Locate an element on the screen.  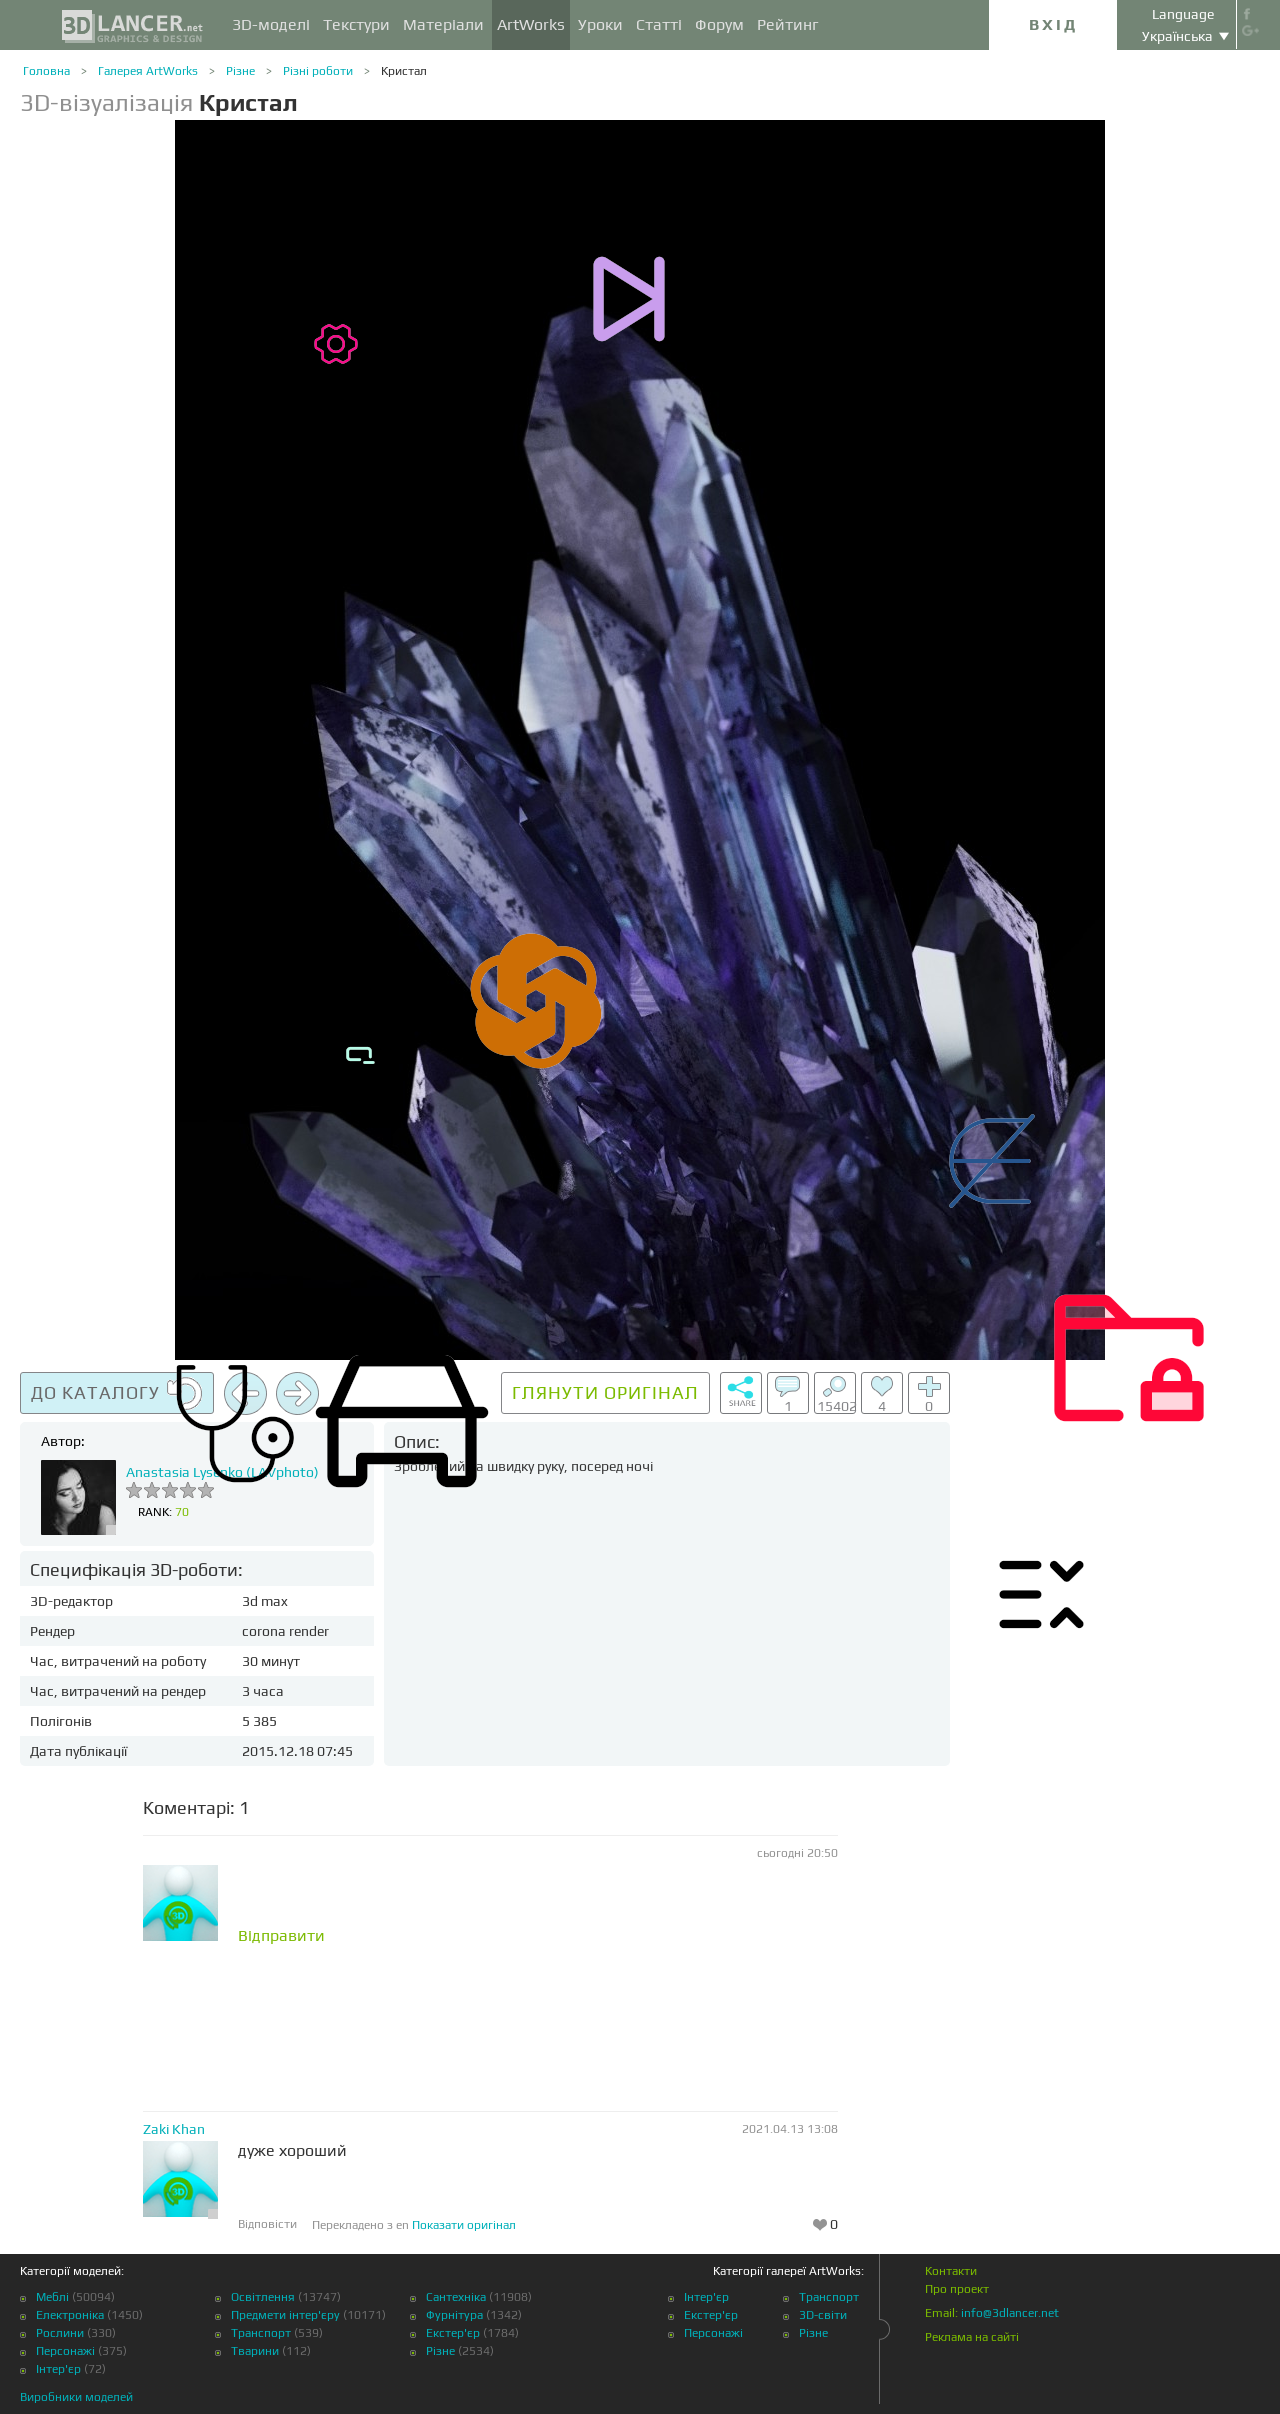
access a password-protected folder is located at coordinates (1129, 1358).